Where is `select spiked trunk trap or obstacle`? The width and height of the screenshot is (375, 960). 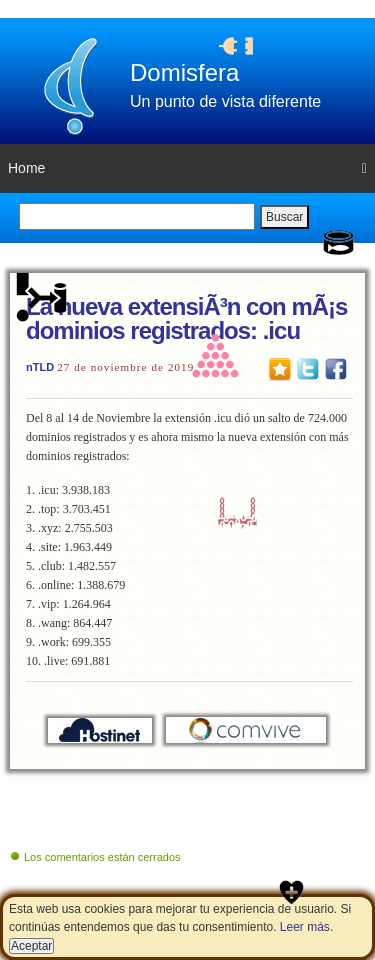
select spiked trunk trap or obstacle is located at coordinates (237, 517).